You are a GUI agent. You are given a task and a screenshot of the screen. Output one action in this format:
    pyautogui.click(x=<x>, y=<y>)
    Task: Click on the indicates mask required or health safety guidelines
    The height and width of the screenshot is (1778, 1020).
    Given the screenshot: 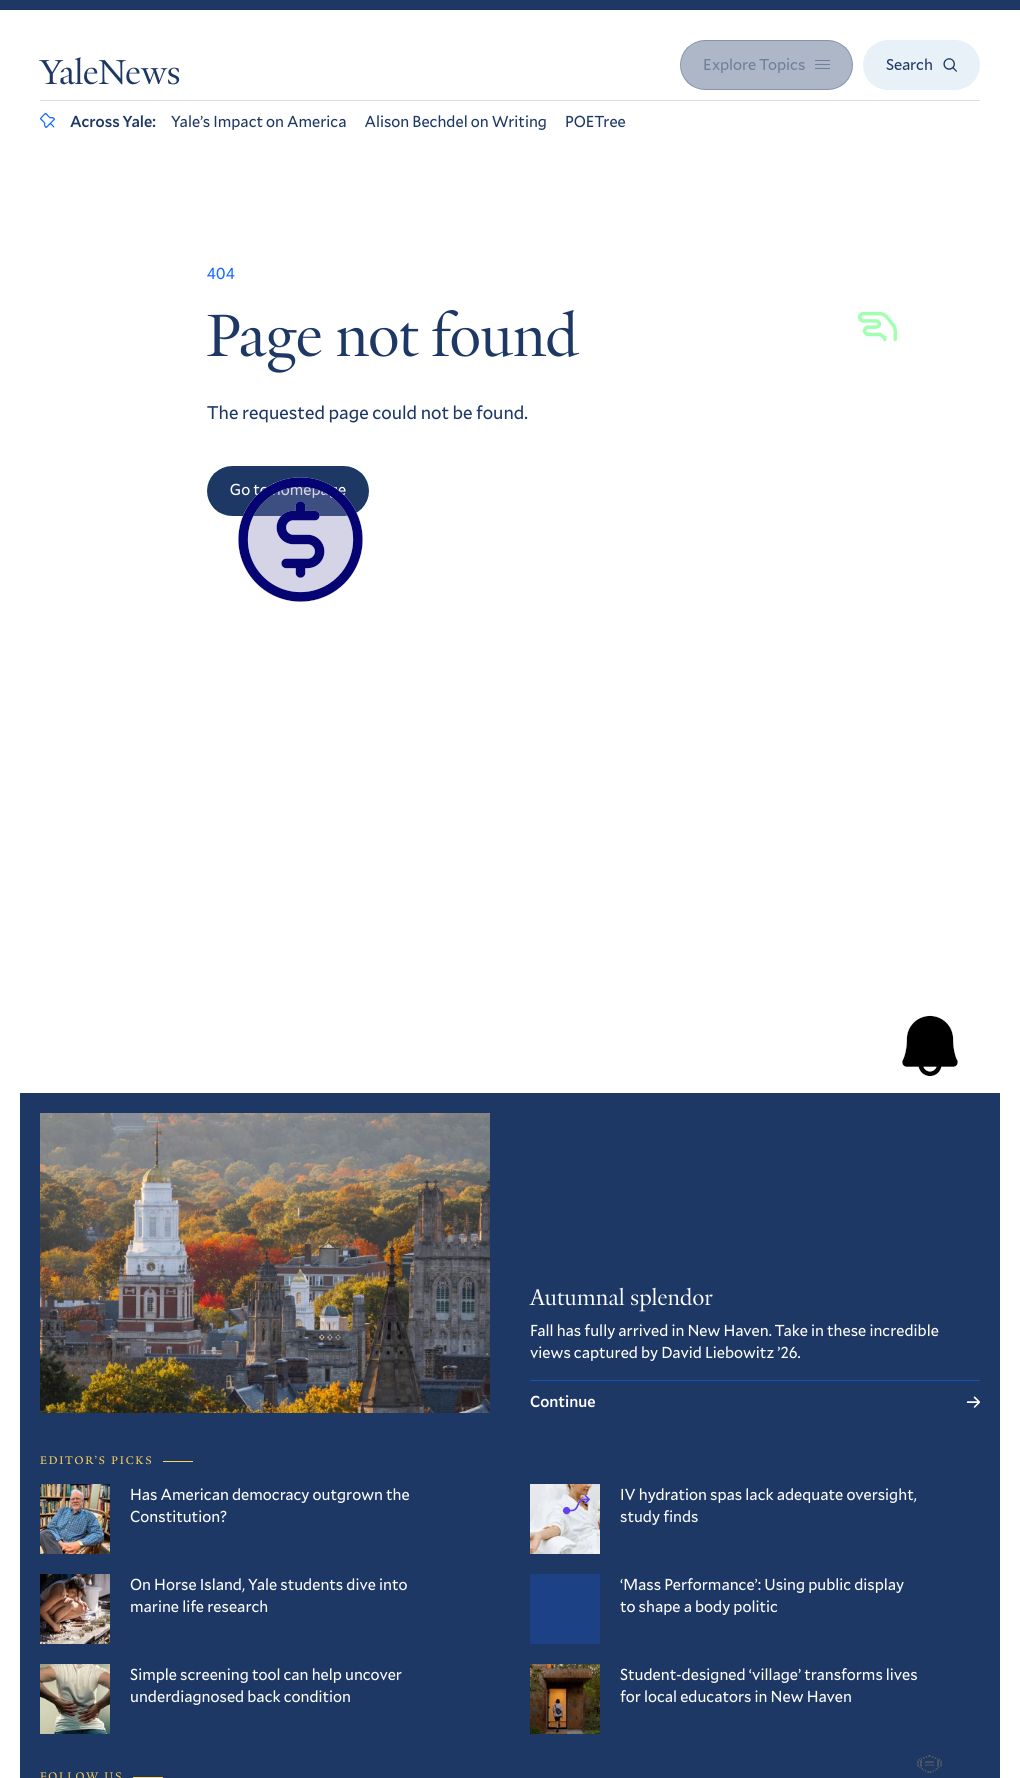 What is the action you would take?
    pyautogui.click(x=929, y=1764)
    